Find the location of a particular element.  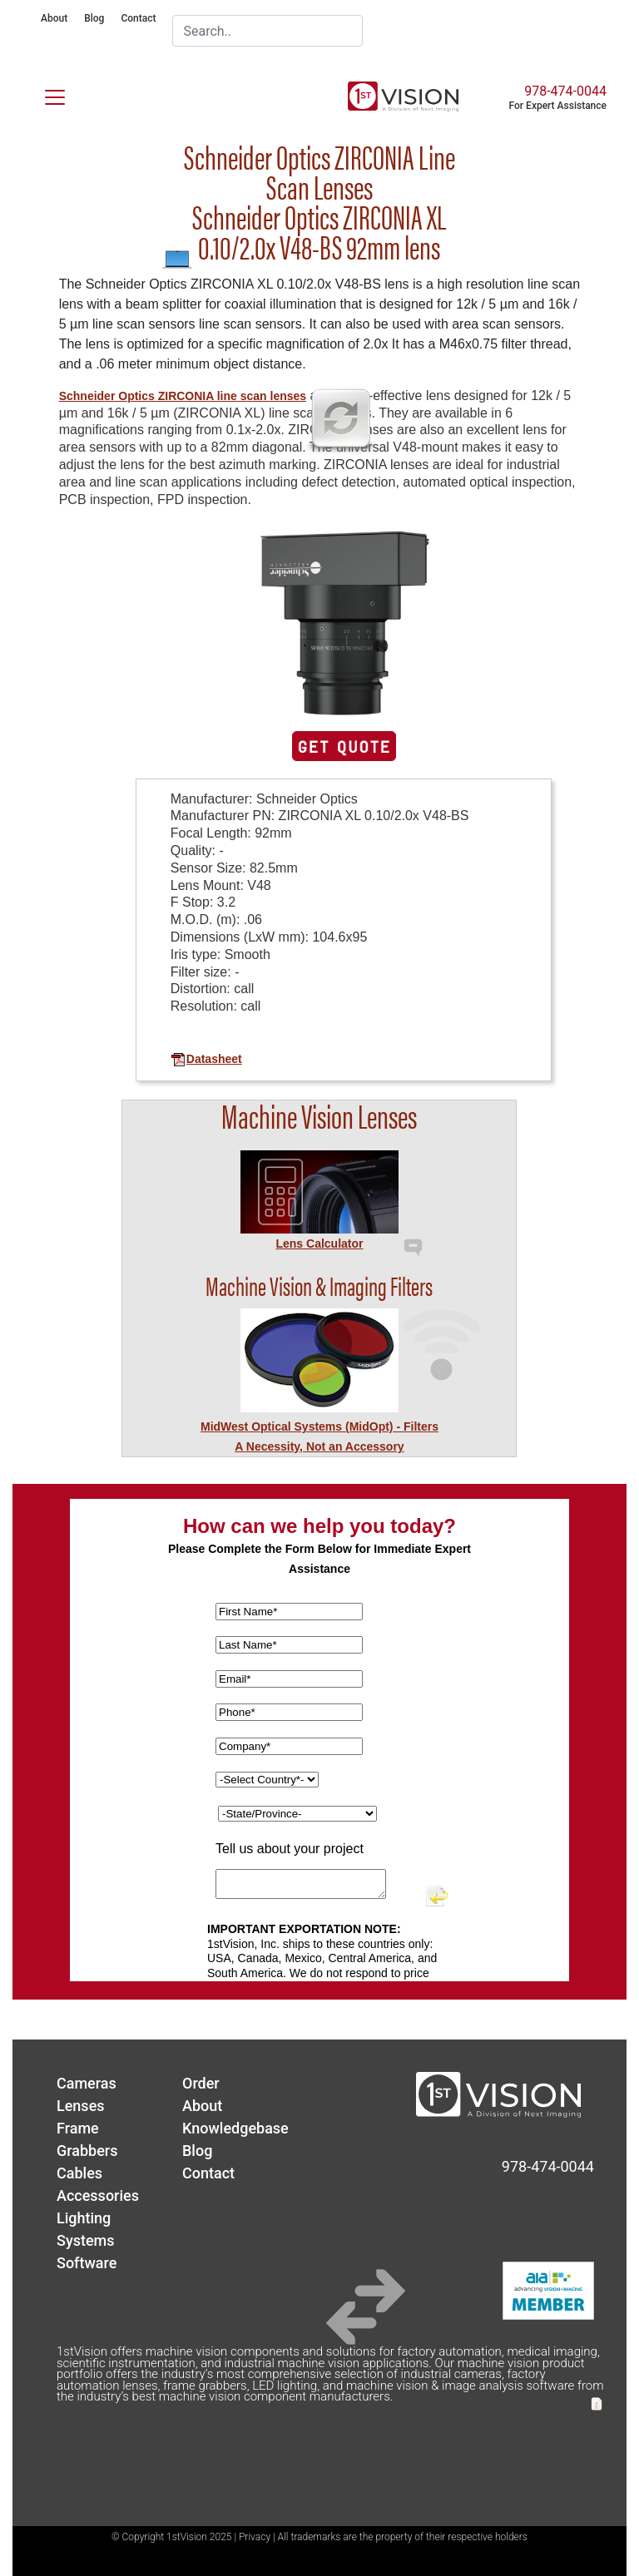

indicates content is currently syncing is located at coordinates (341, 421).